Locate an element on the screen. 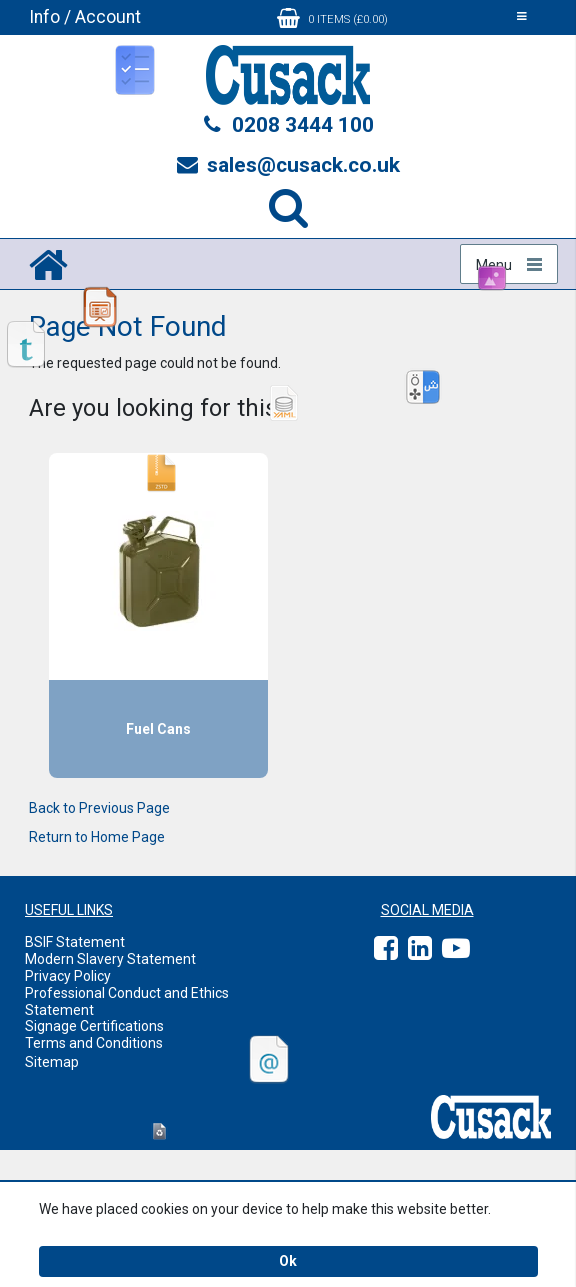 The height and width of the screenshot is (1287, 576). a typst document file is located at coordinates (26, 344).